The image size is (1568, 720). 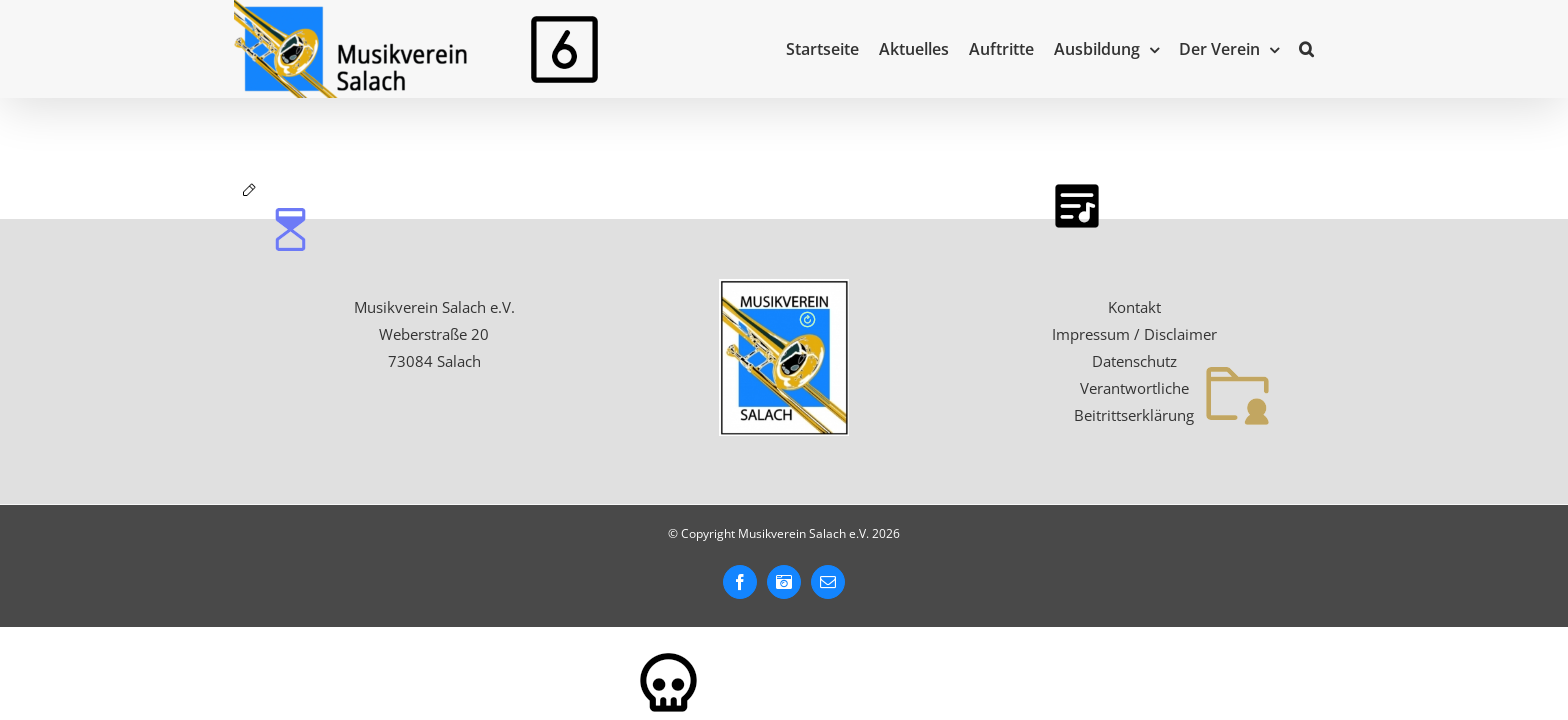 I want to click on view your music playlist, so click(x=1077, y=206).